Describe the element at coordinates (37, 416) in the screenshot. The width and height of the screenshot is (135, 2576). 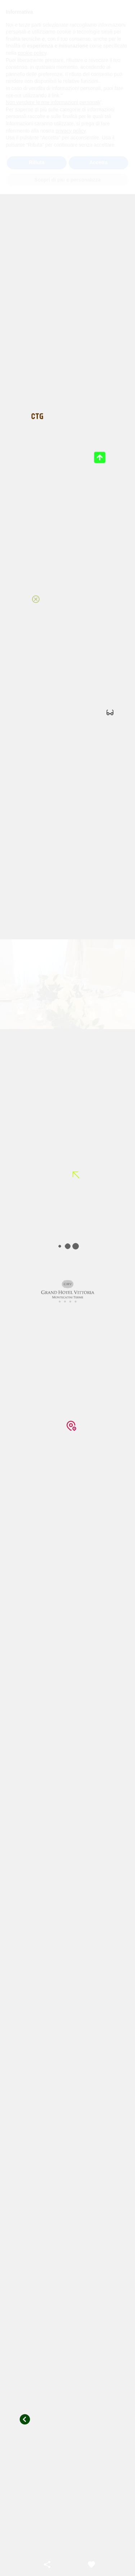
I see `cotangent function in a math or calculator app` at that location.